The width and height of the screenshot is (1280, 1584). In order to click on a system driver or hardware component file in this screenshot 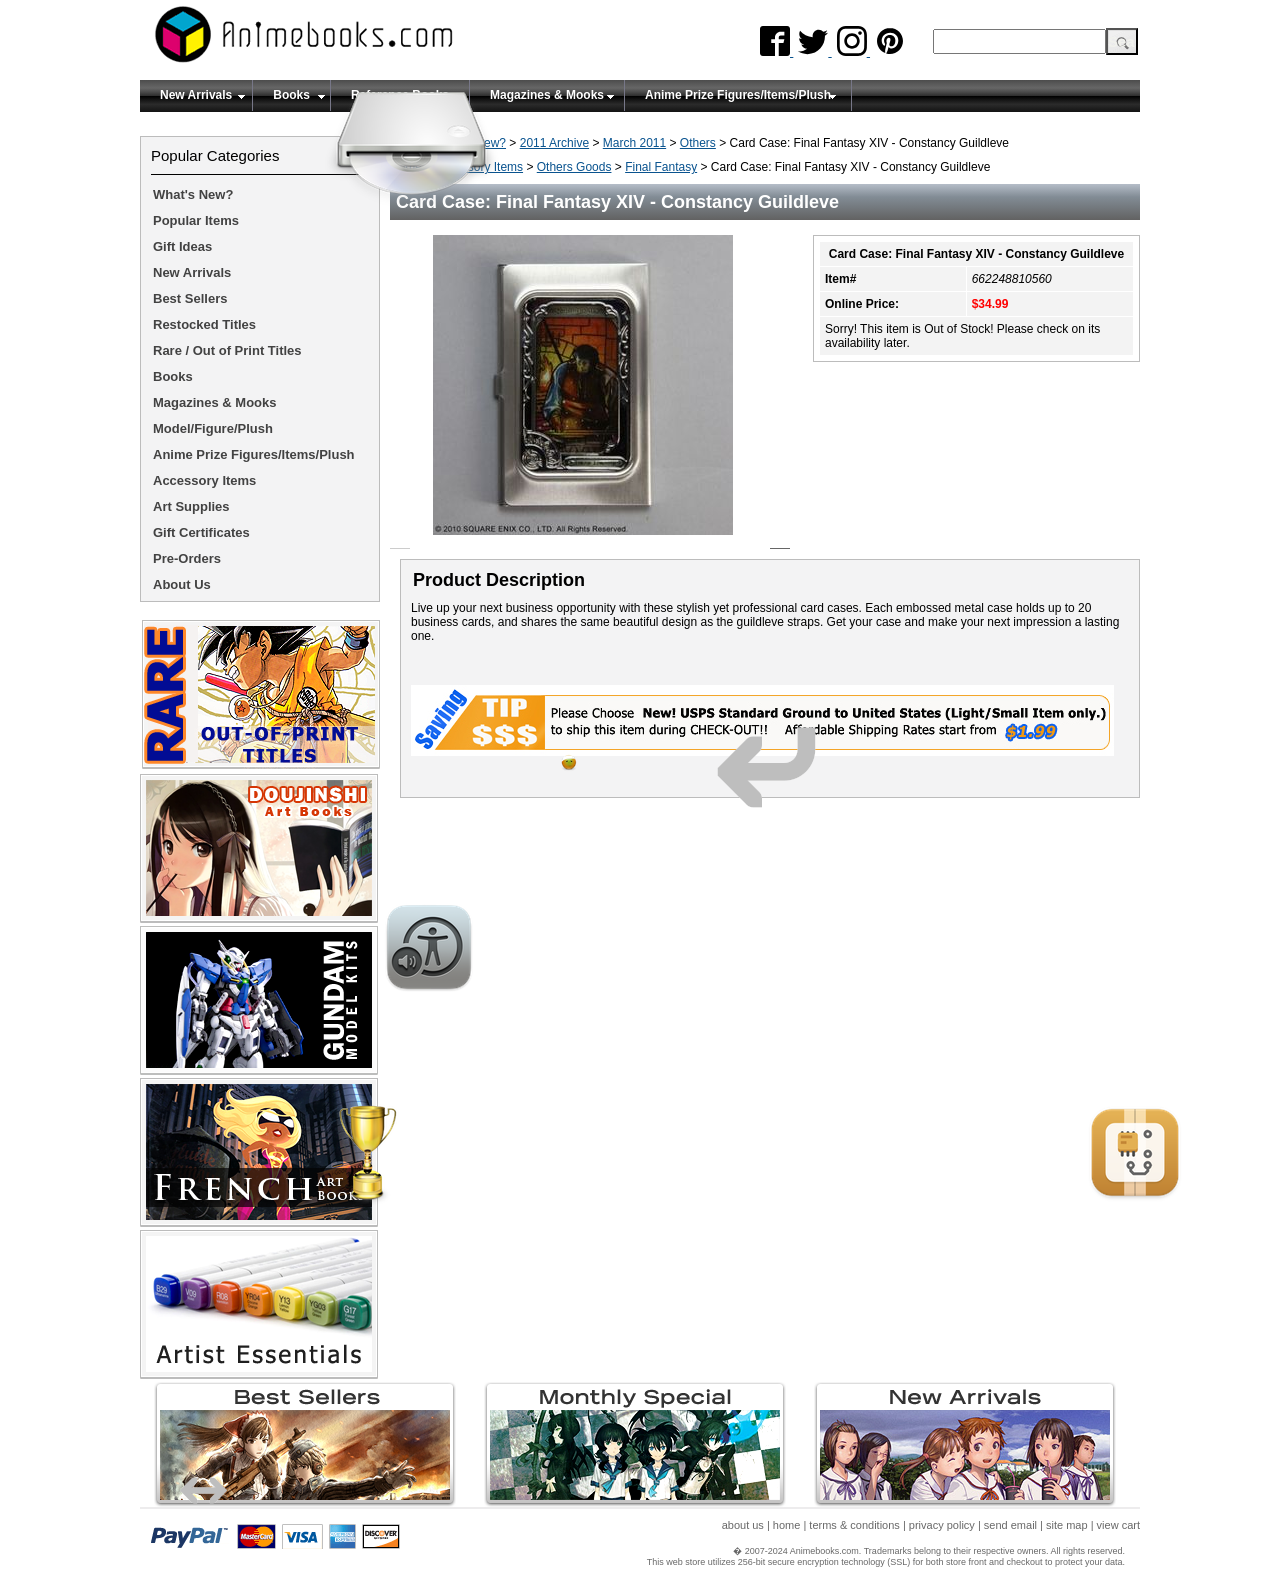, I will do `click(1135, 1154)`.